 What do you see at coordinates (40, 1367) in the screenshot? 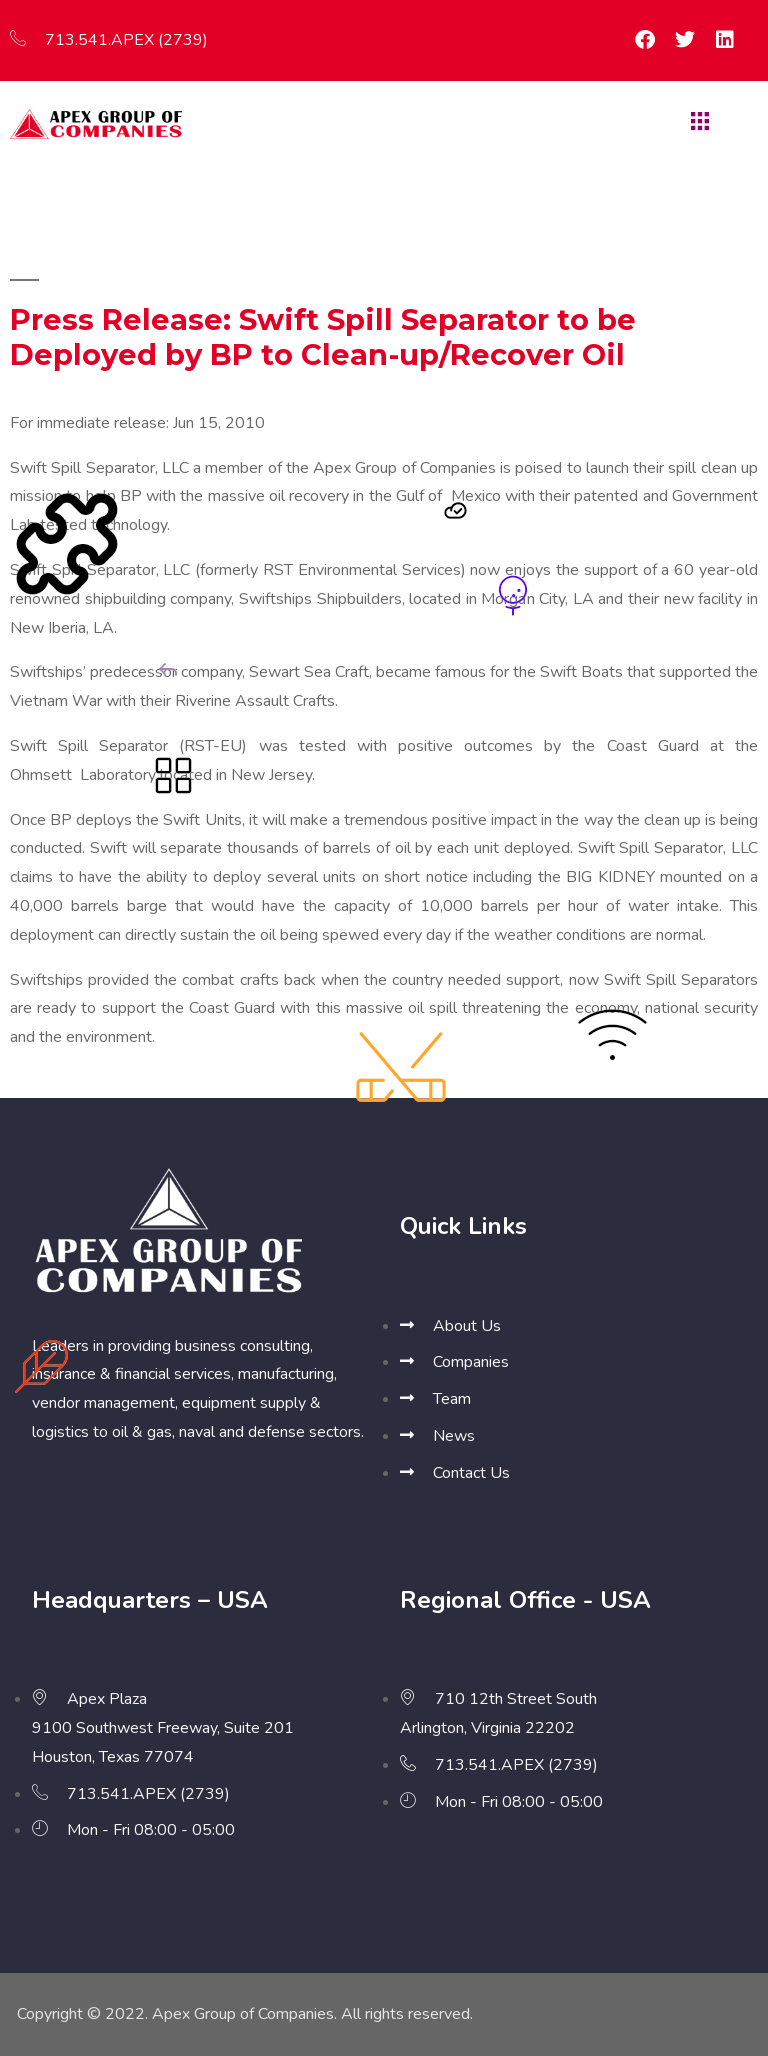
I see `compose a new post or message` at bounding box center [40, 1367].